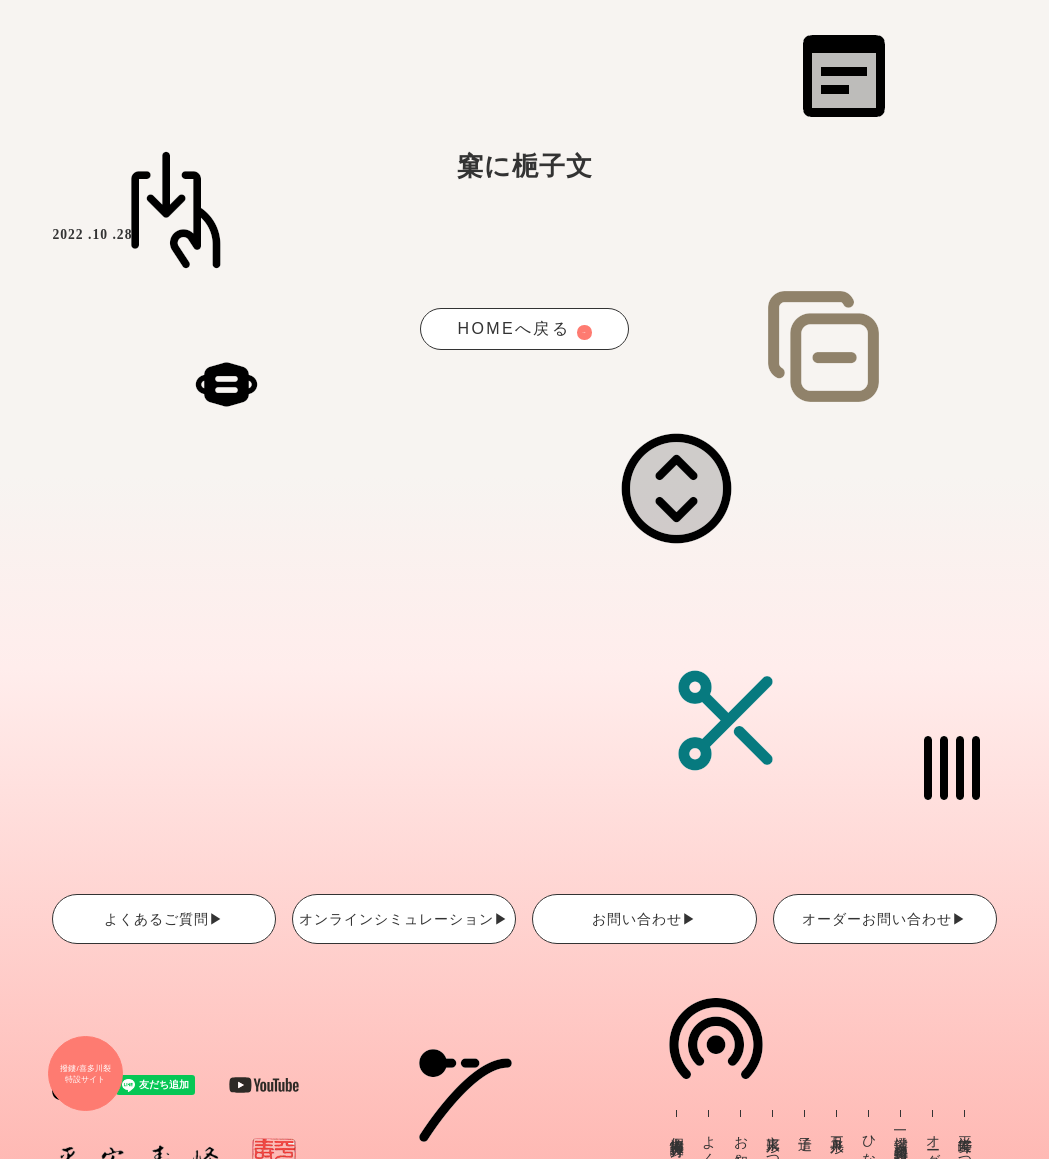 This screenshot has width=1049, height=1159. Describe the element at coordinates (952, 768) in the screenshot. I see `indicates a count or tally of four items` at that location.